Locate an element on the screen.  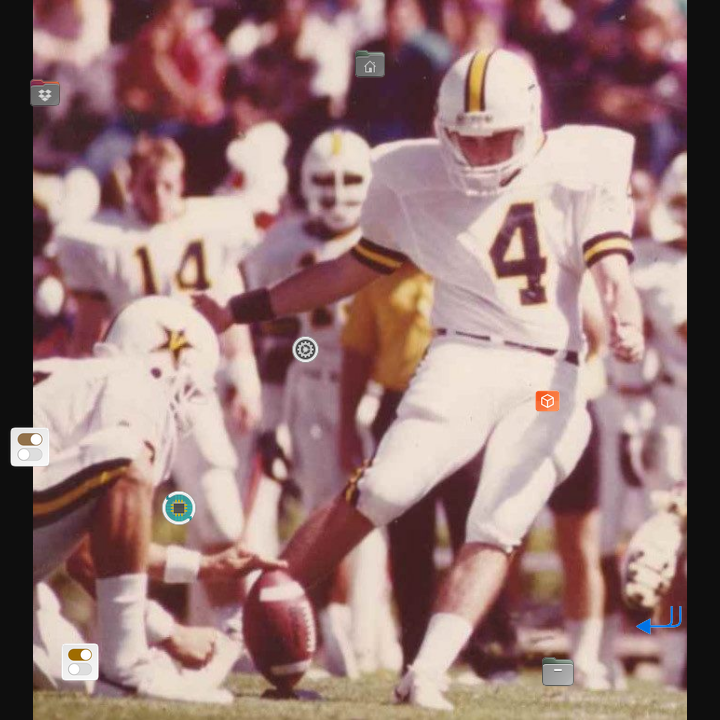
access your home folder is located at coordinates (370, 63).